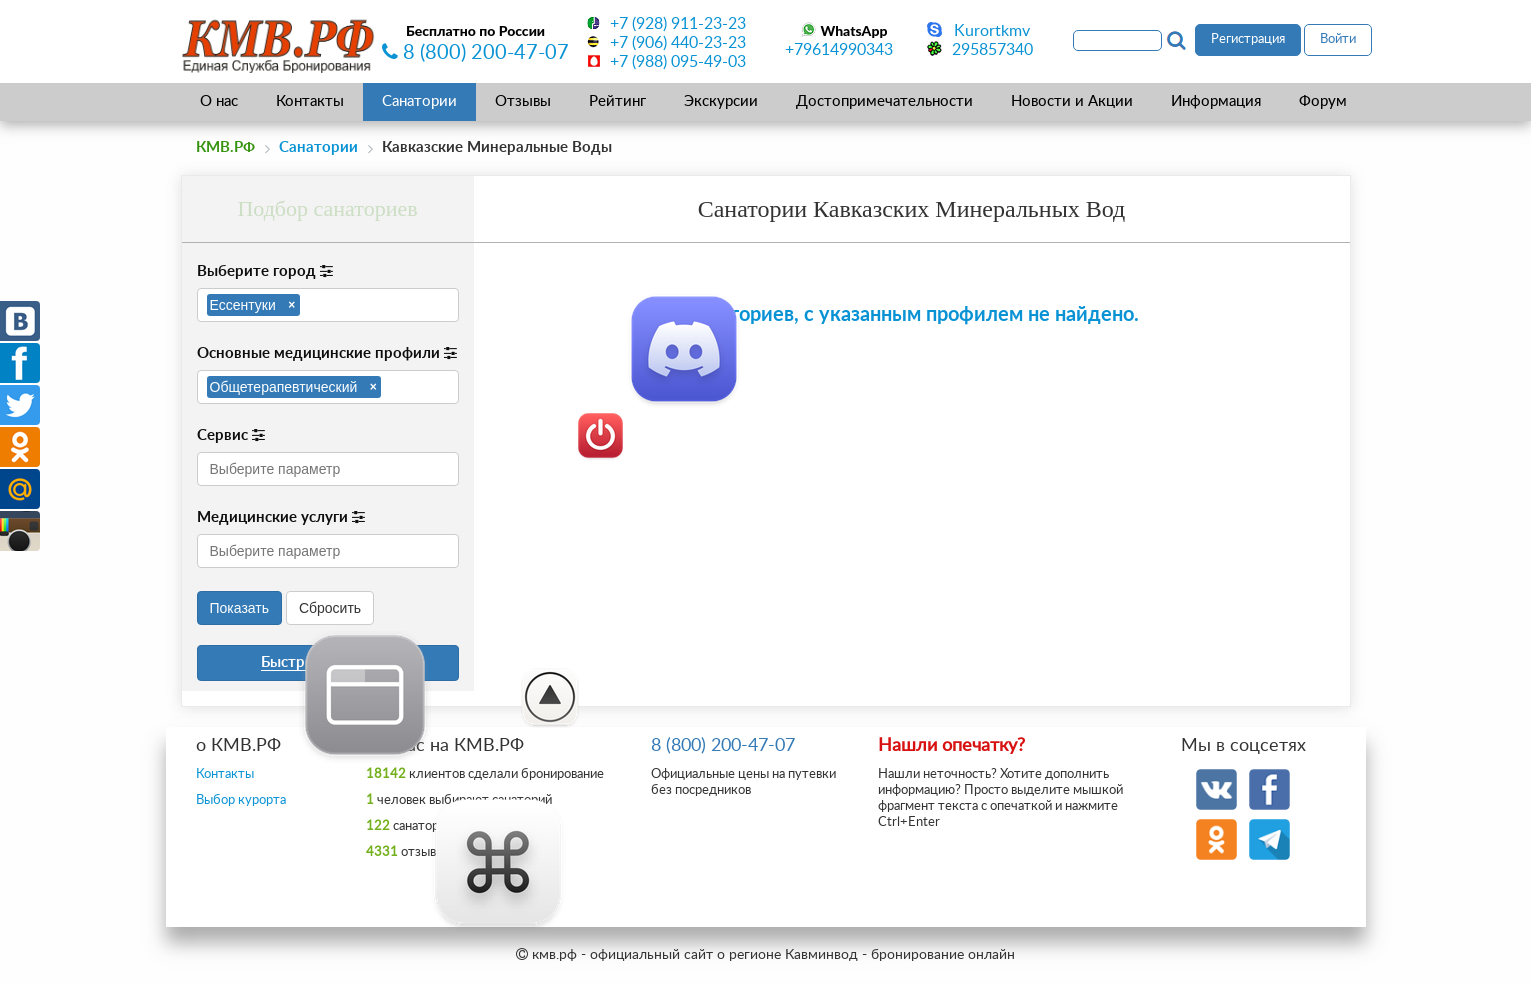 The image size is (1531, 984). Describe the element at coordinates (684, 349) in the screenshot. I see `open Discord app` at that location.